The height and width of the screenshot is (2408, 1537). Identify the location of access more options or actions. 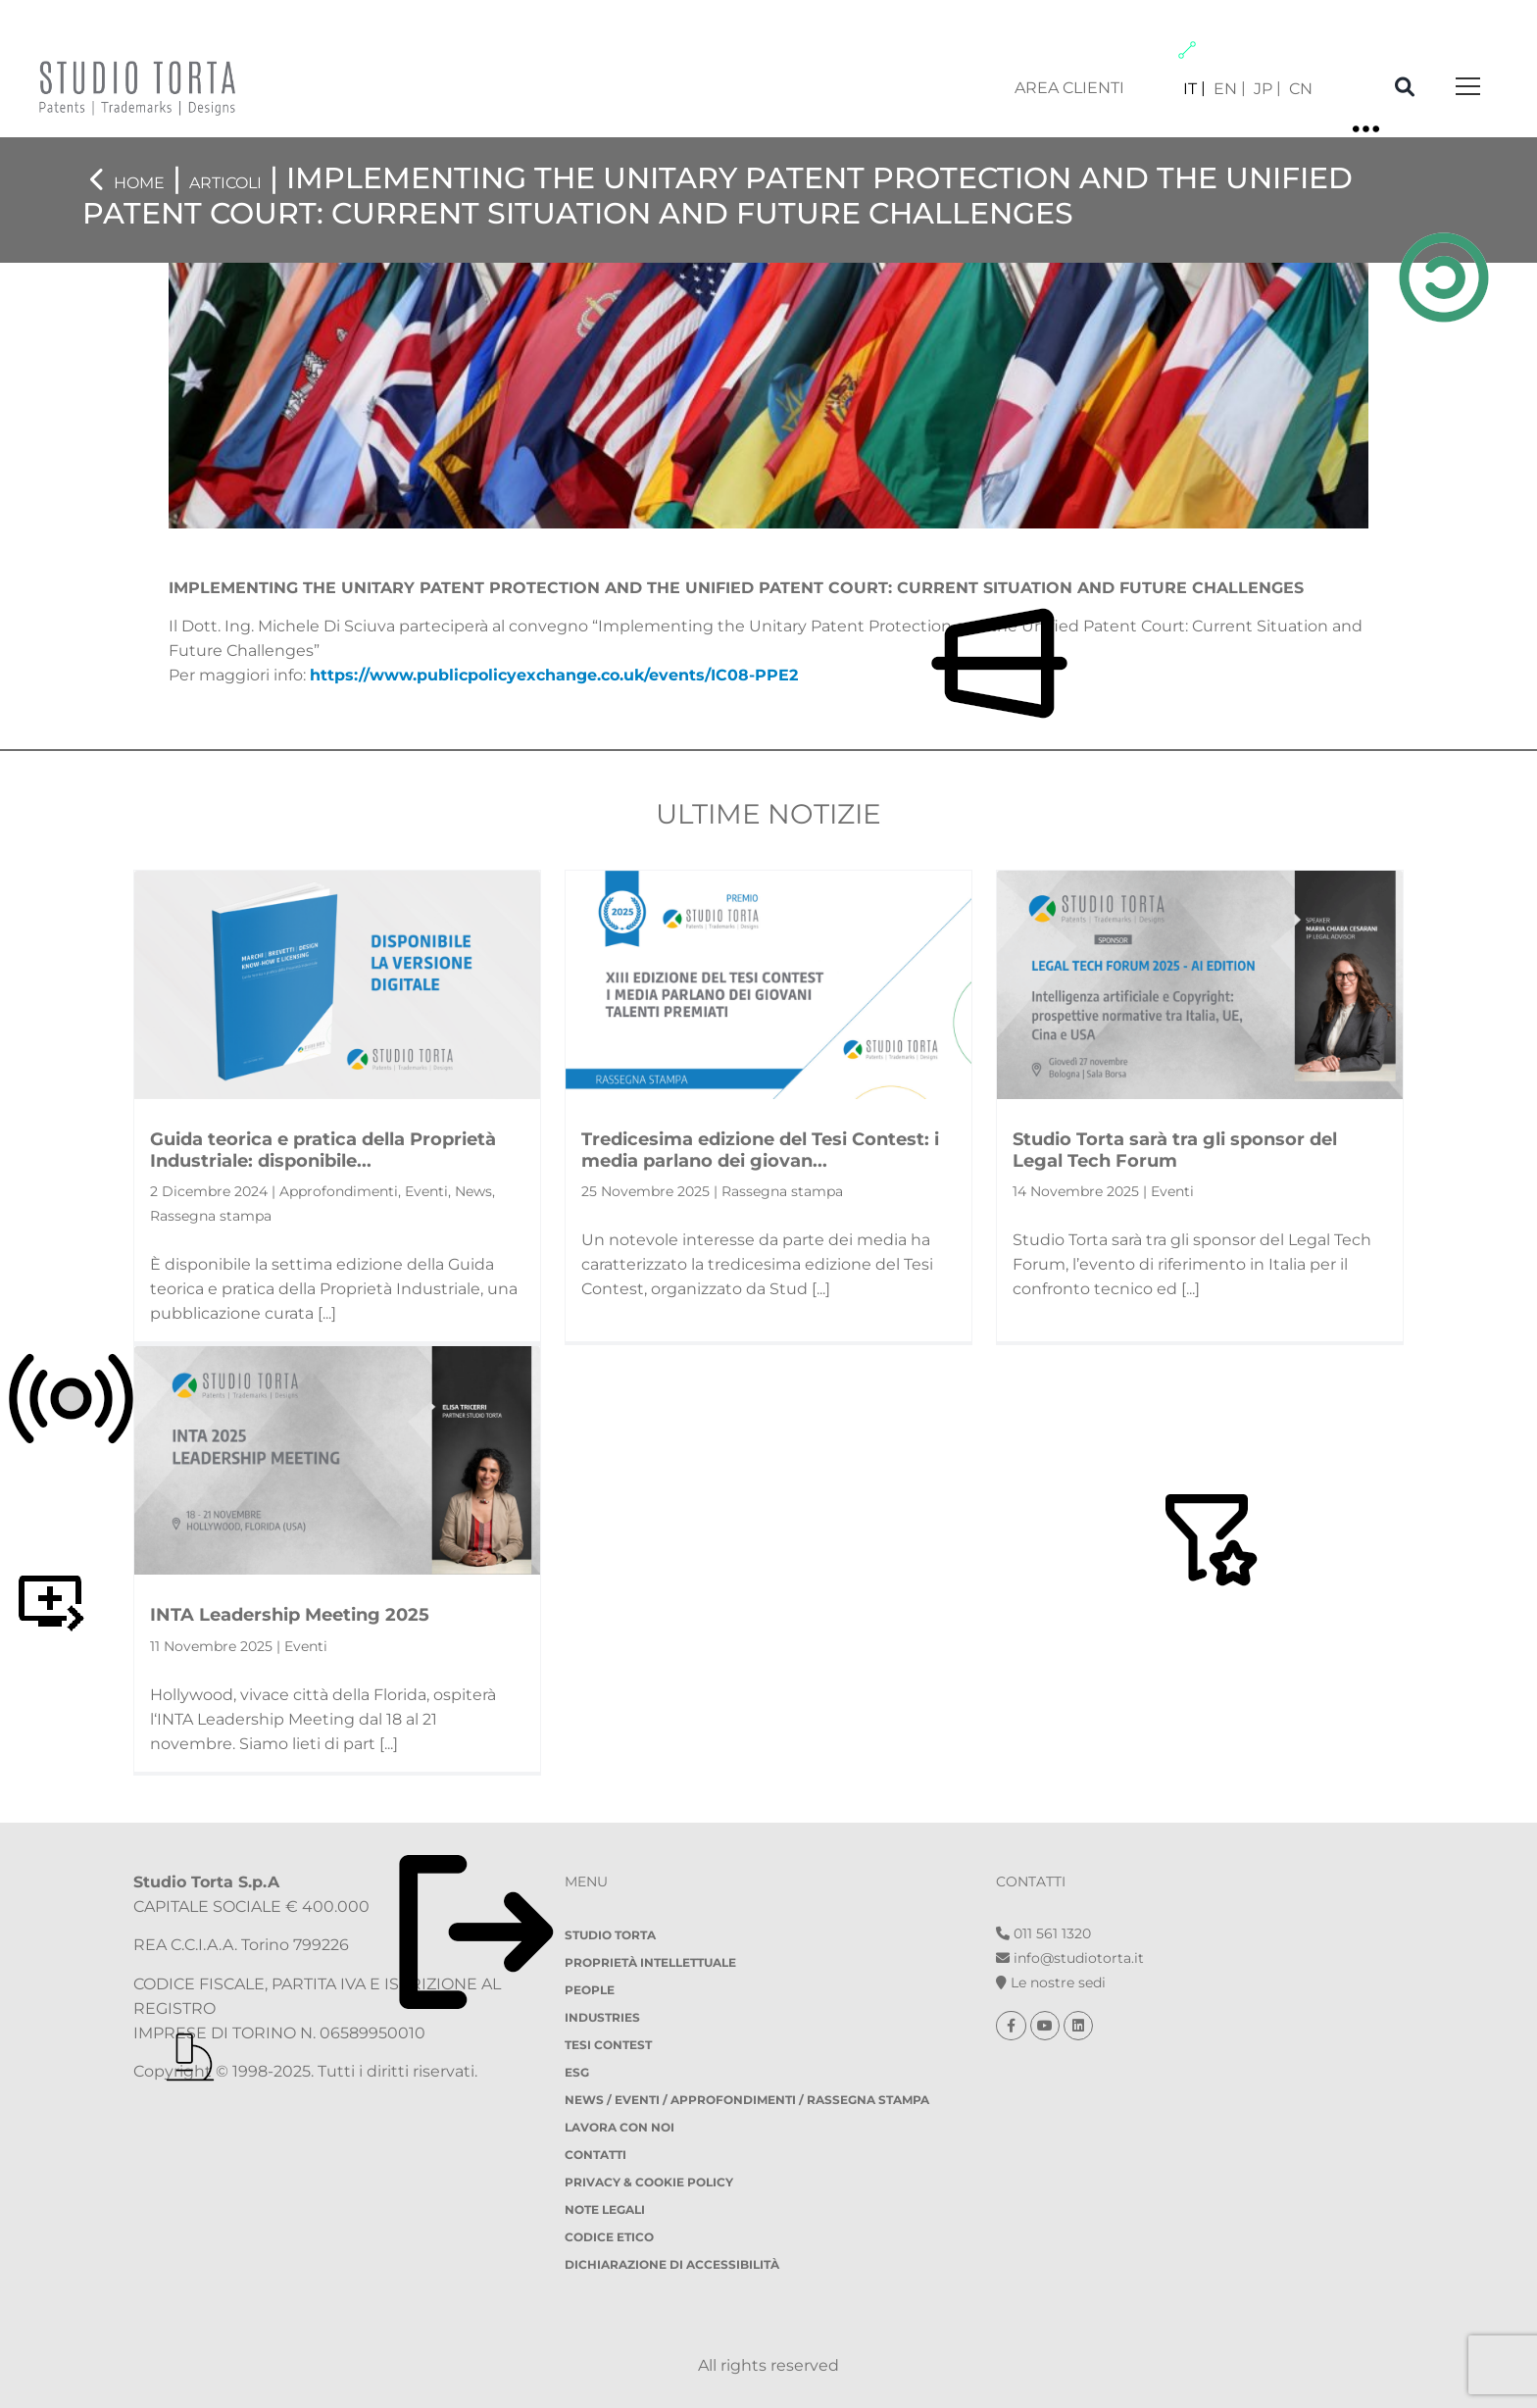
(1365, 128).